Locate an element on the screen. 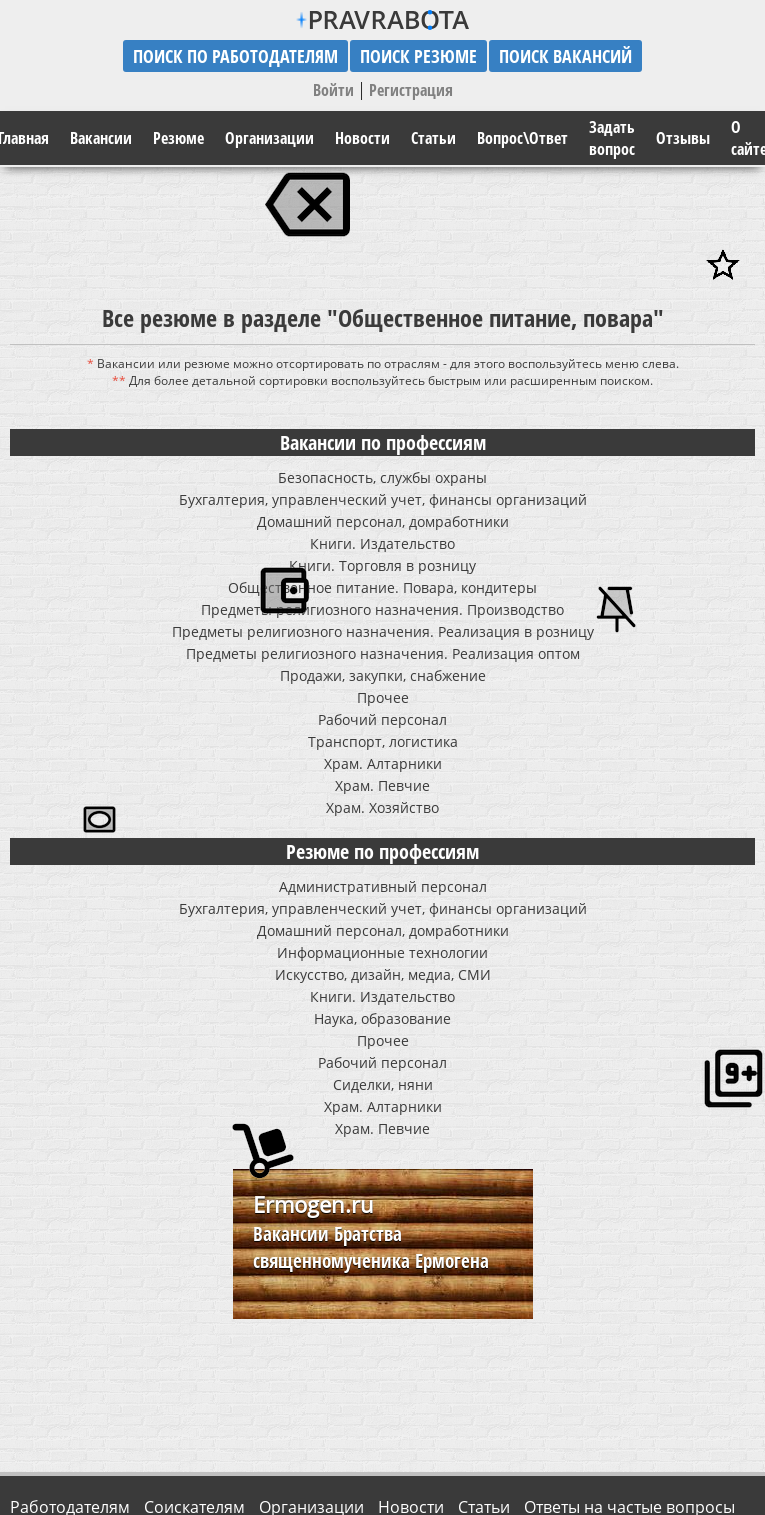 The width and height of the screenshot is (765, 1515). access your digital wallet is located at coordinates (283, 590).